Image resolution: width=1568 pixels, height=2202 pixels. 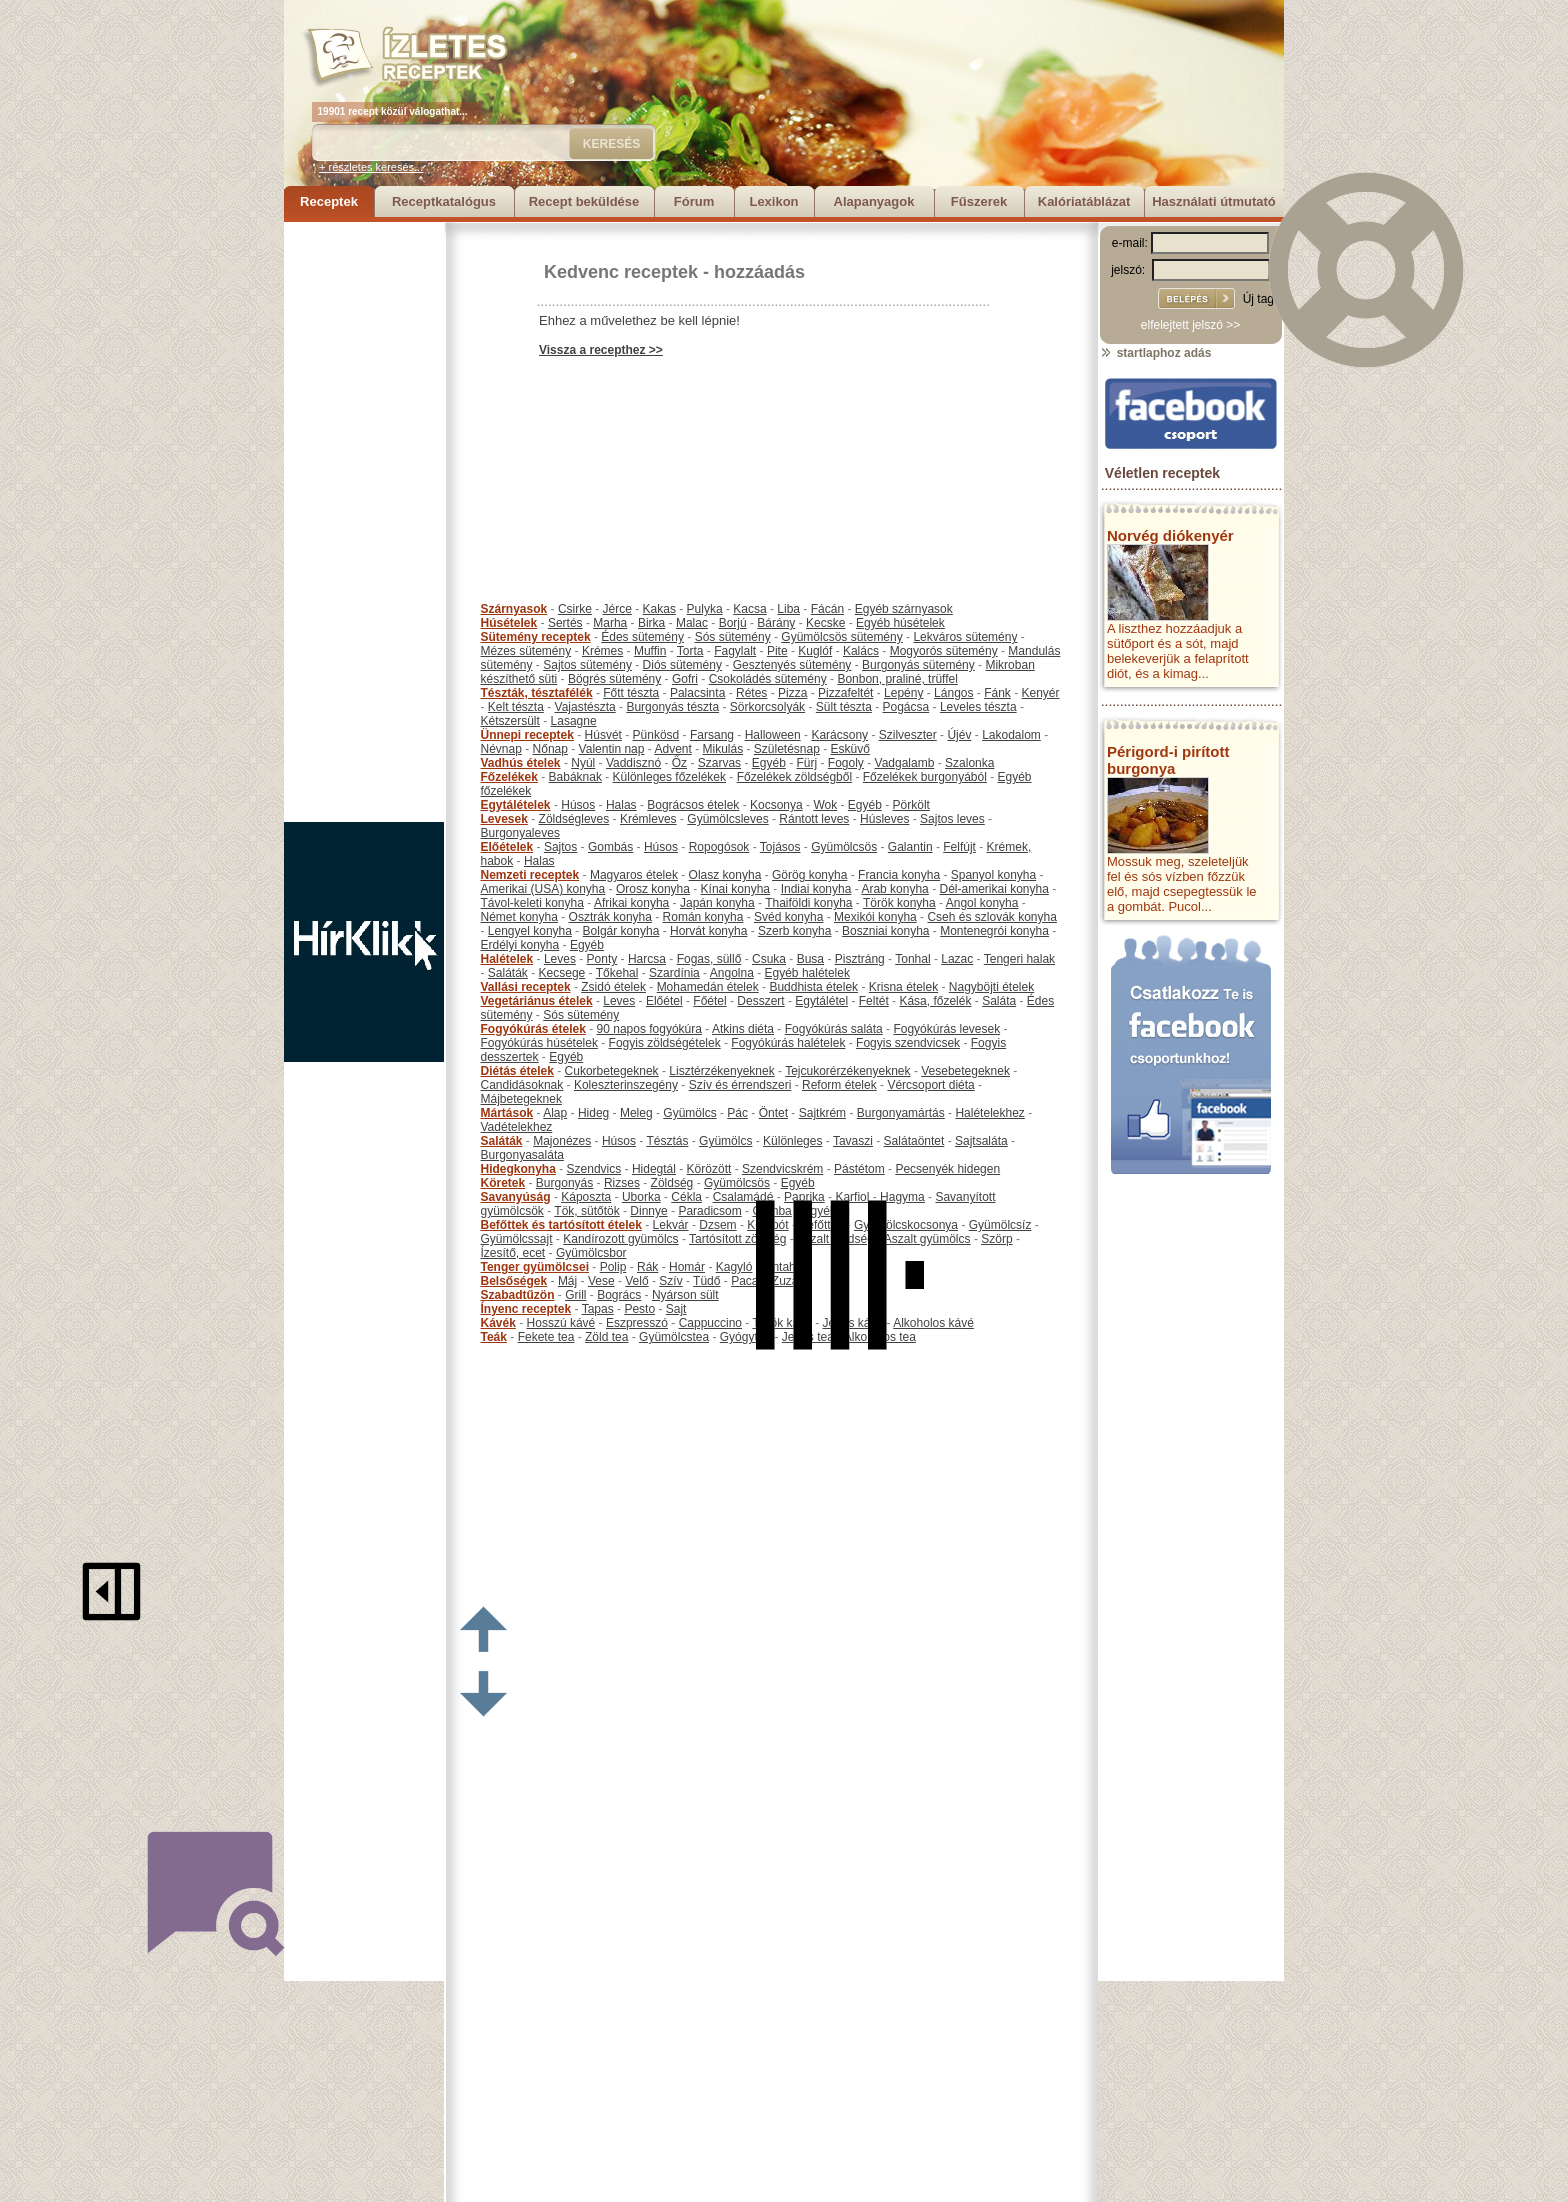 What do you see at coordinates (1366, 270) in the screenshot?
I see `access help or support center` at bounding box center [1366, 270].